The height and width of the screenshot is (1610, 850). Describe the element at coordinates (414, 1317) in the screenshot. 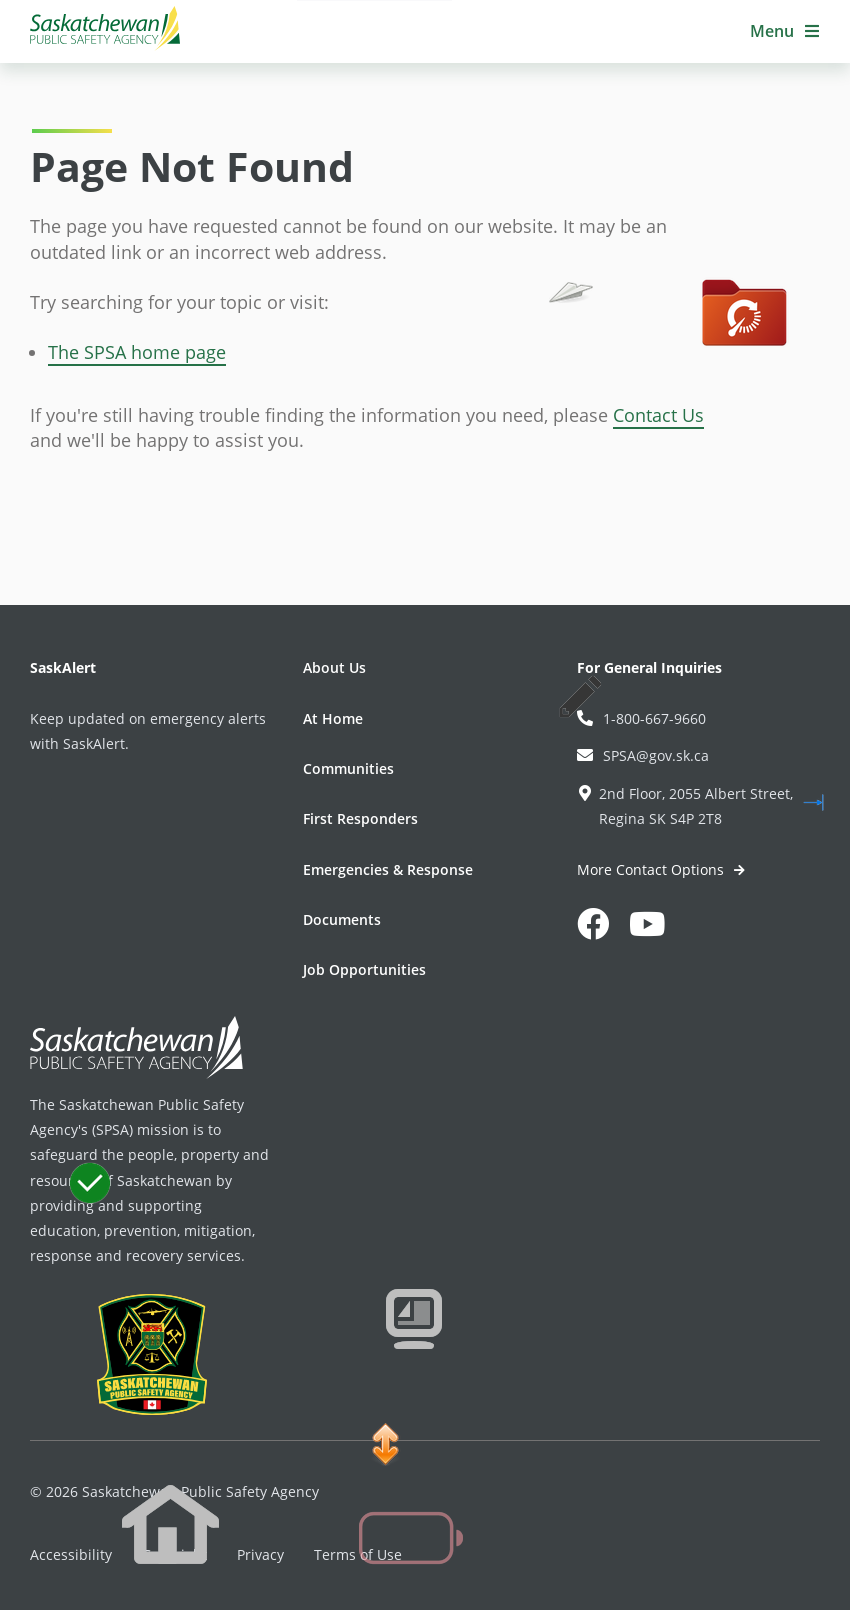

I see `change your desktop wallpaper` at that location.